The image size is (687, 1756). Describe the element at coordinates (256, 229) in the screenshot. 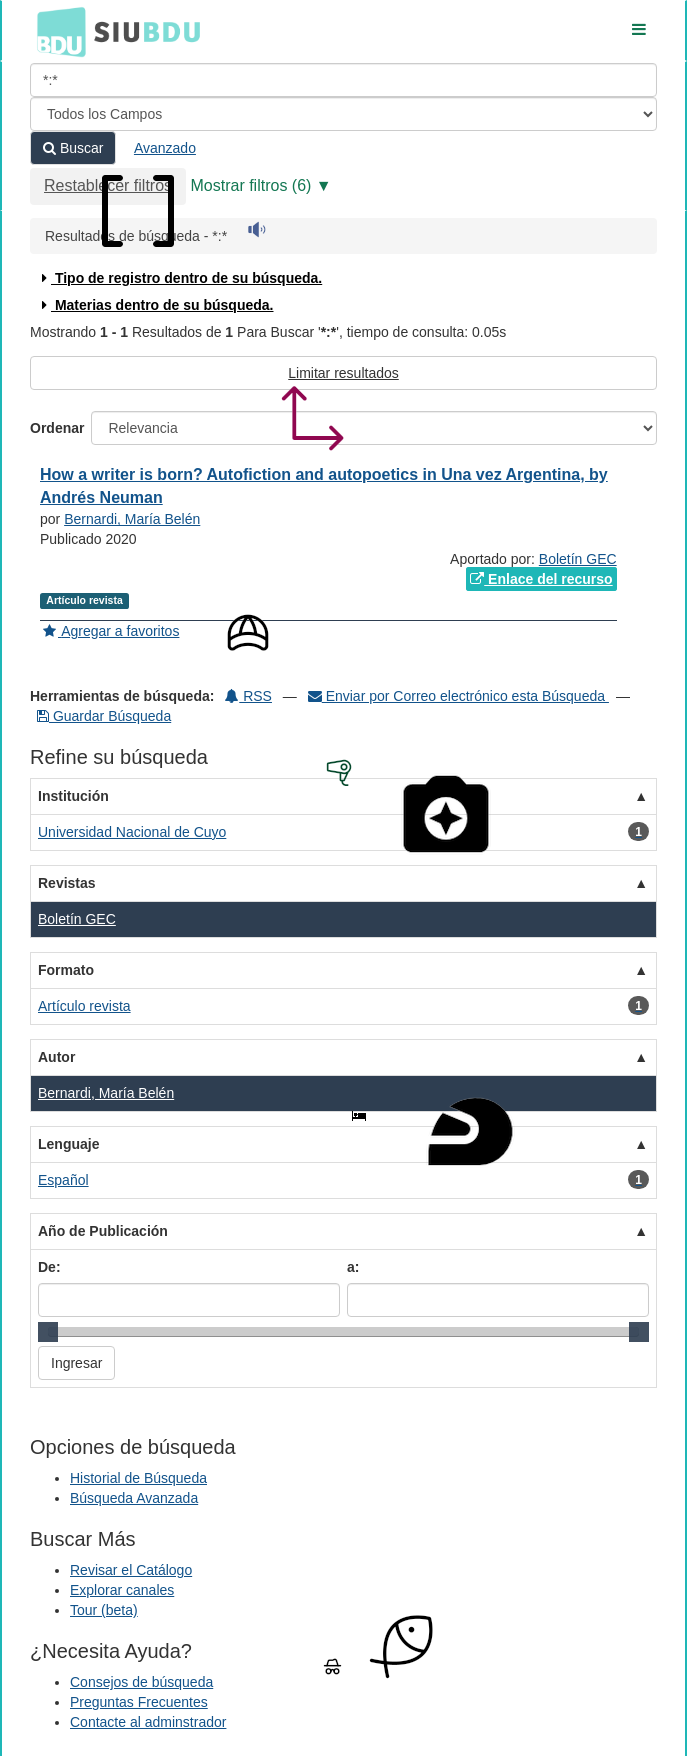

I see `volume is set to high` at that location.